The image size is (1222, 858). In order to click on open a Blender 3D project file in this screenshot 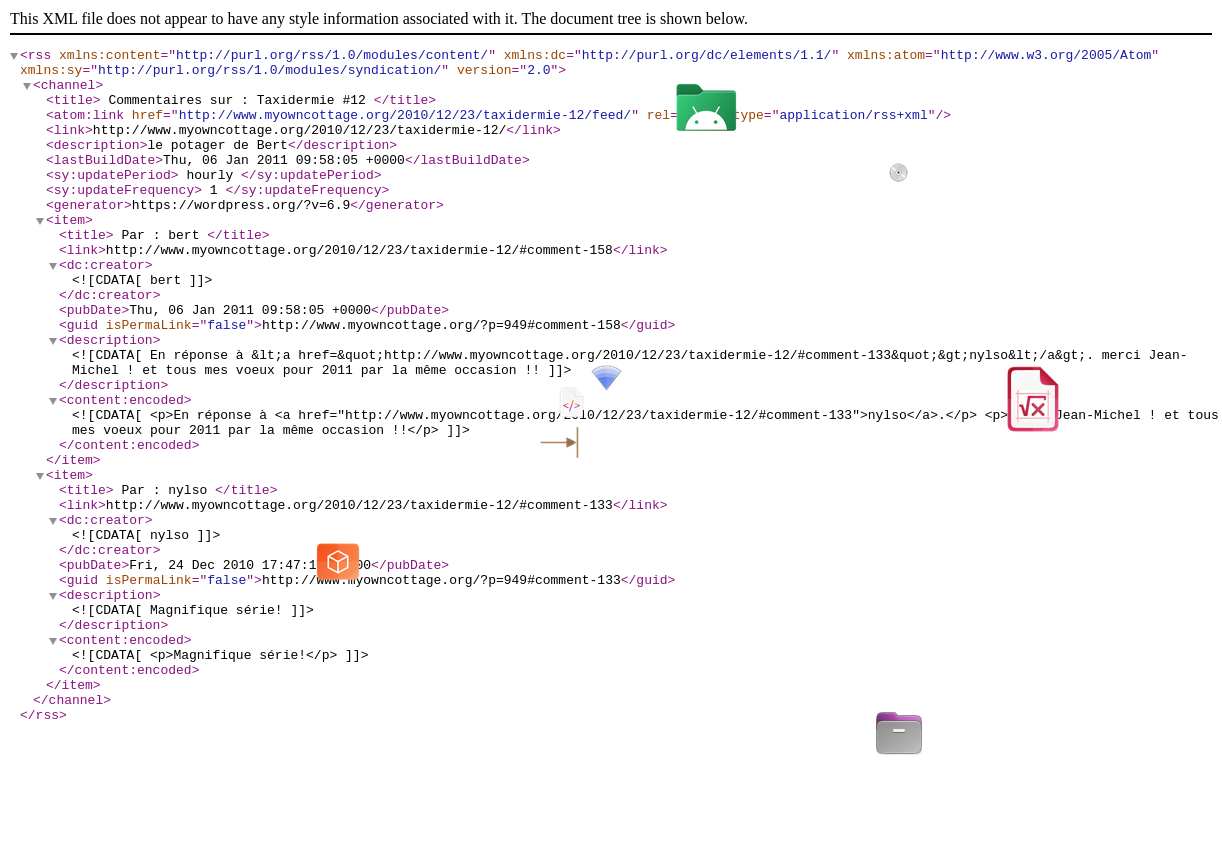, I will do `click(338, 560)`.